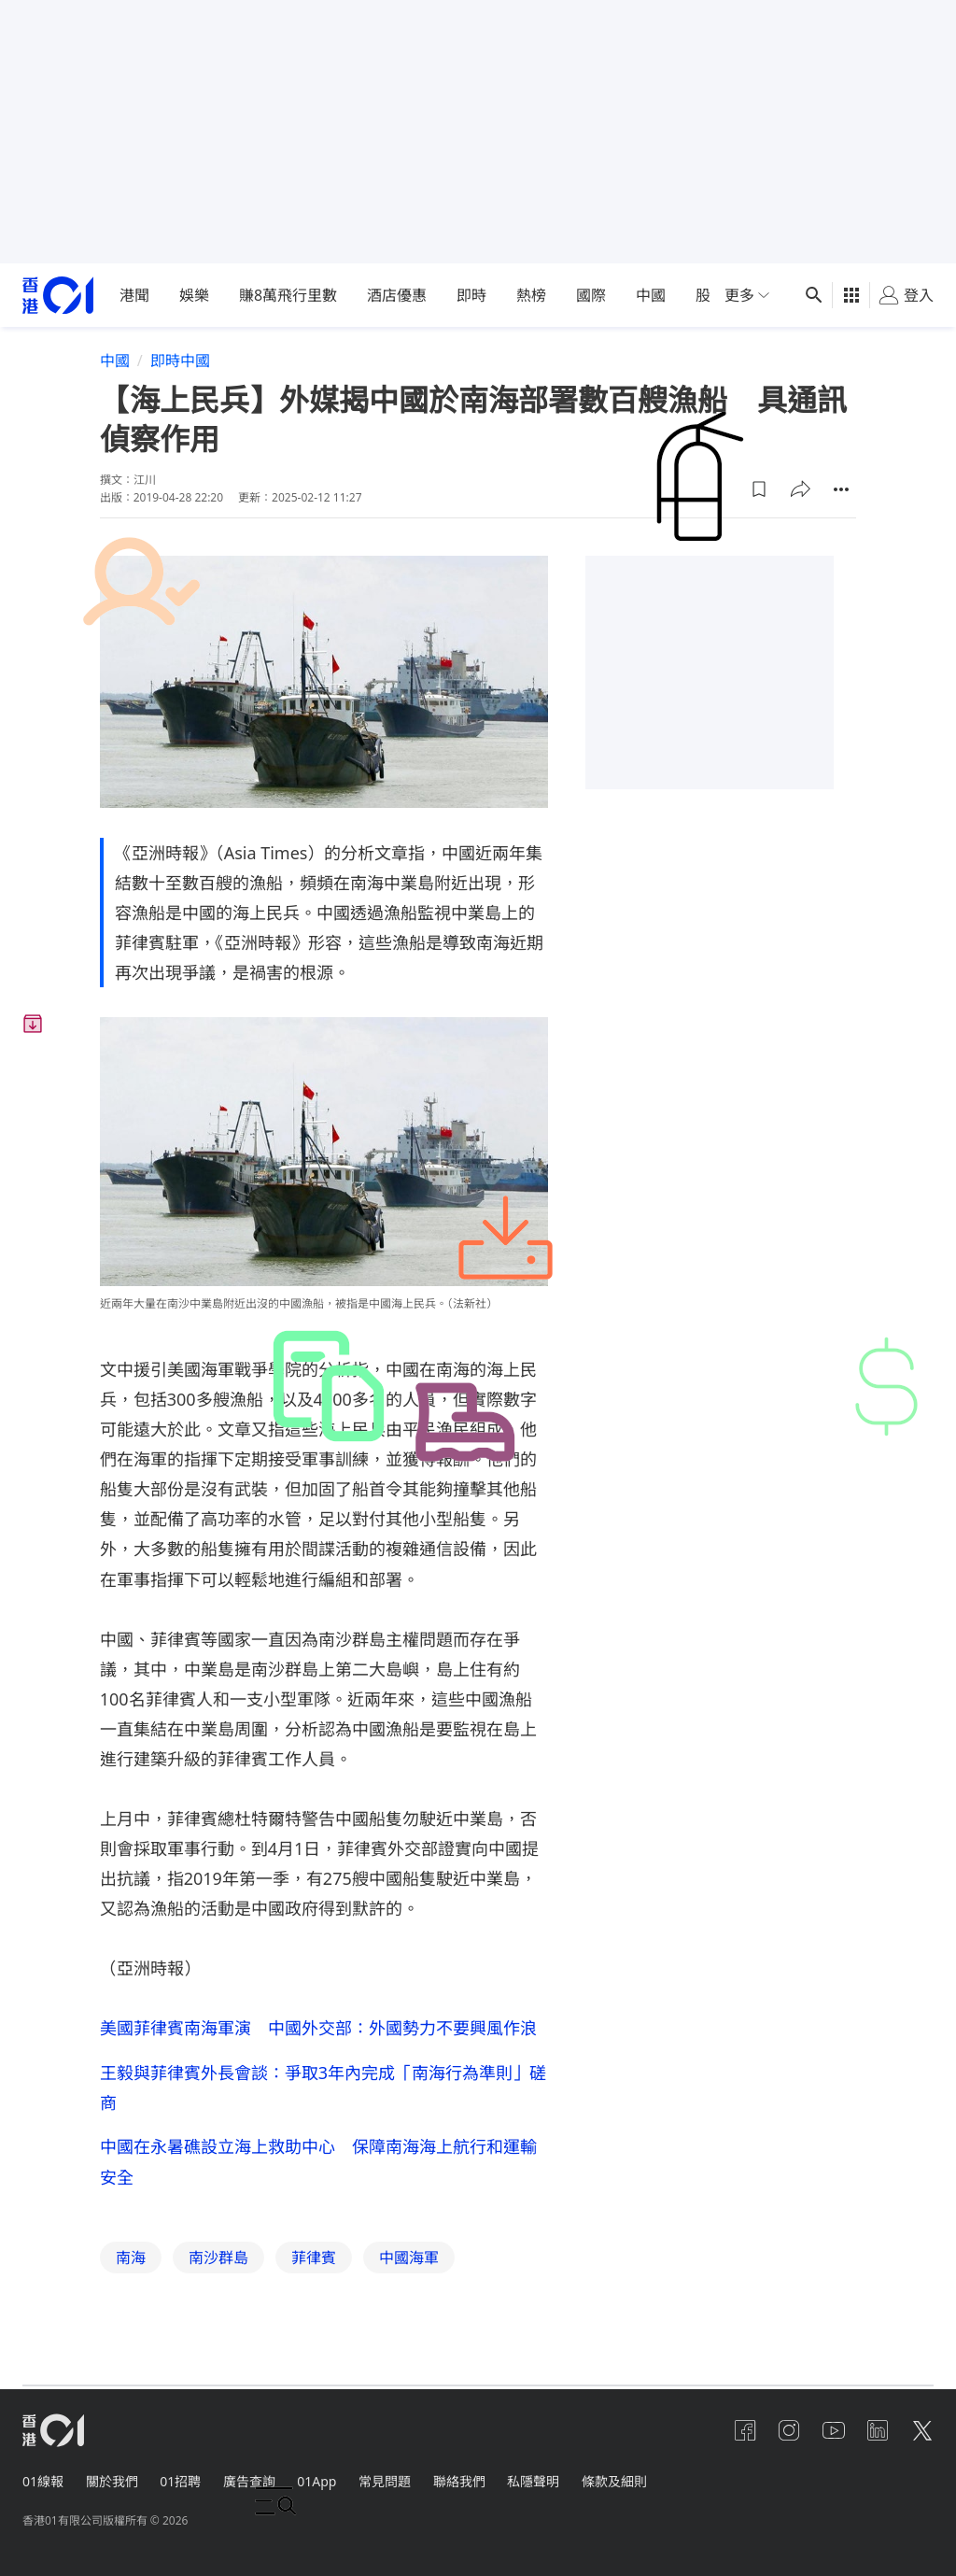 This screenshot has width=956, height=2576. Describe the element at coordinates (694, 478) in the screenshot. I see `access fire safety information` at that location.